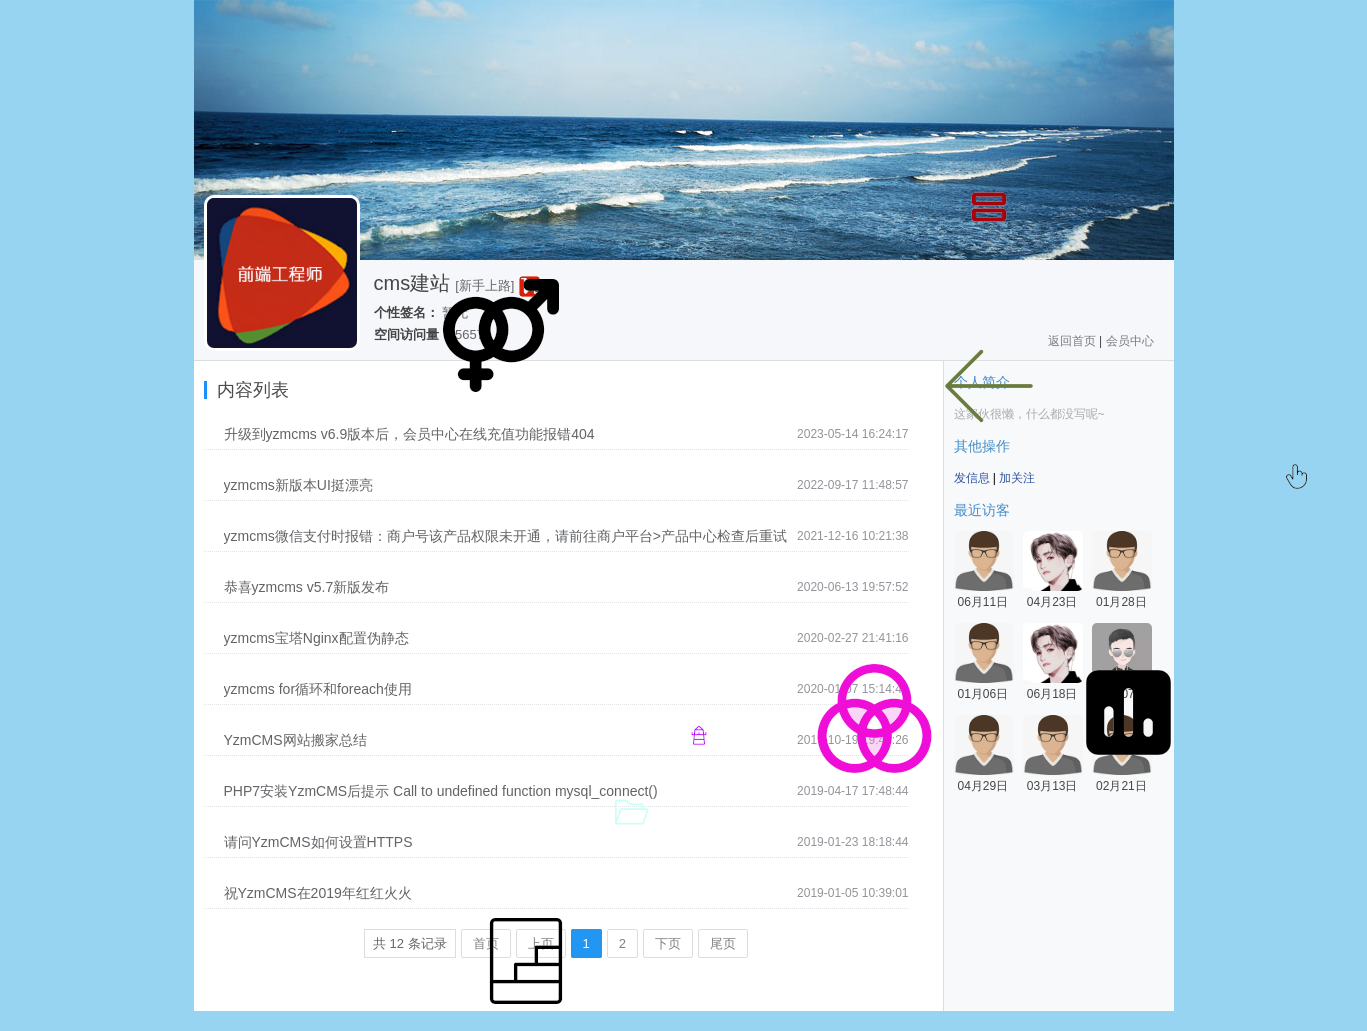 This screenshot has height=1031, width=1367. I want to click on view poll results or voting data, so click(1128, 712).